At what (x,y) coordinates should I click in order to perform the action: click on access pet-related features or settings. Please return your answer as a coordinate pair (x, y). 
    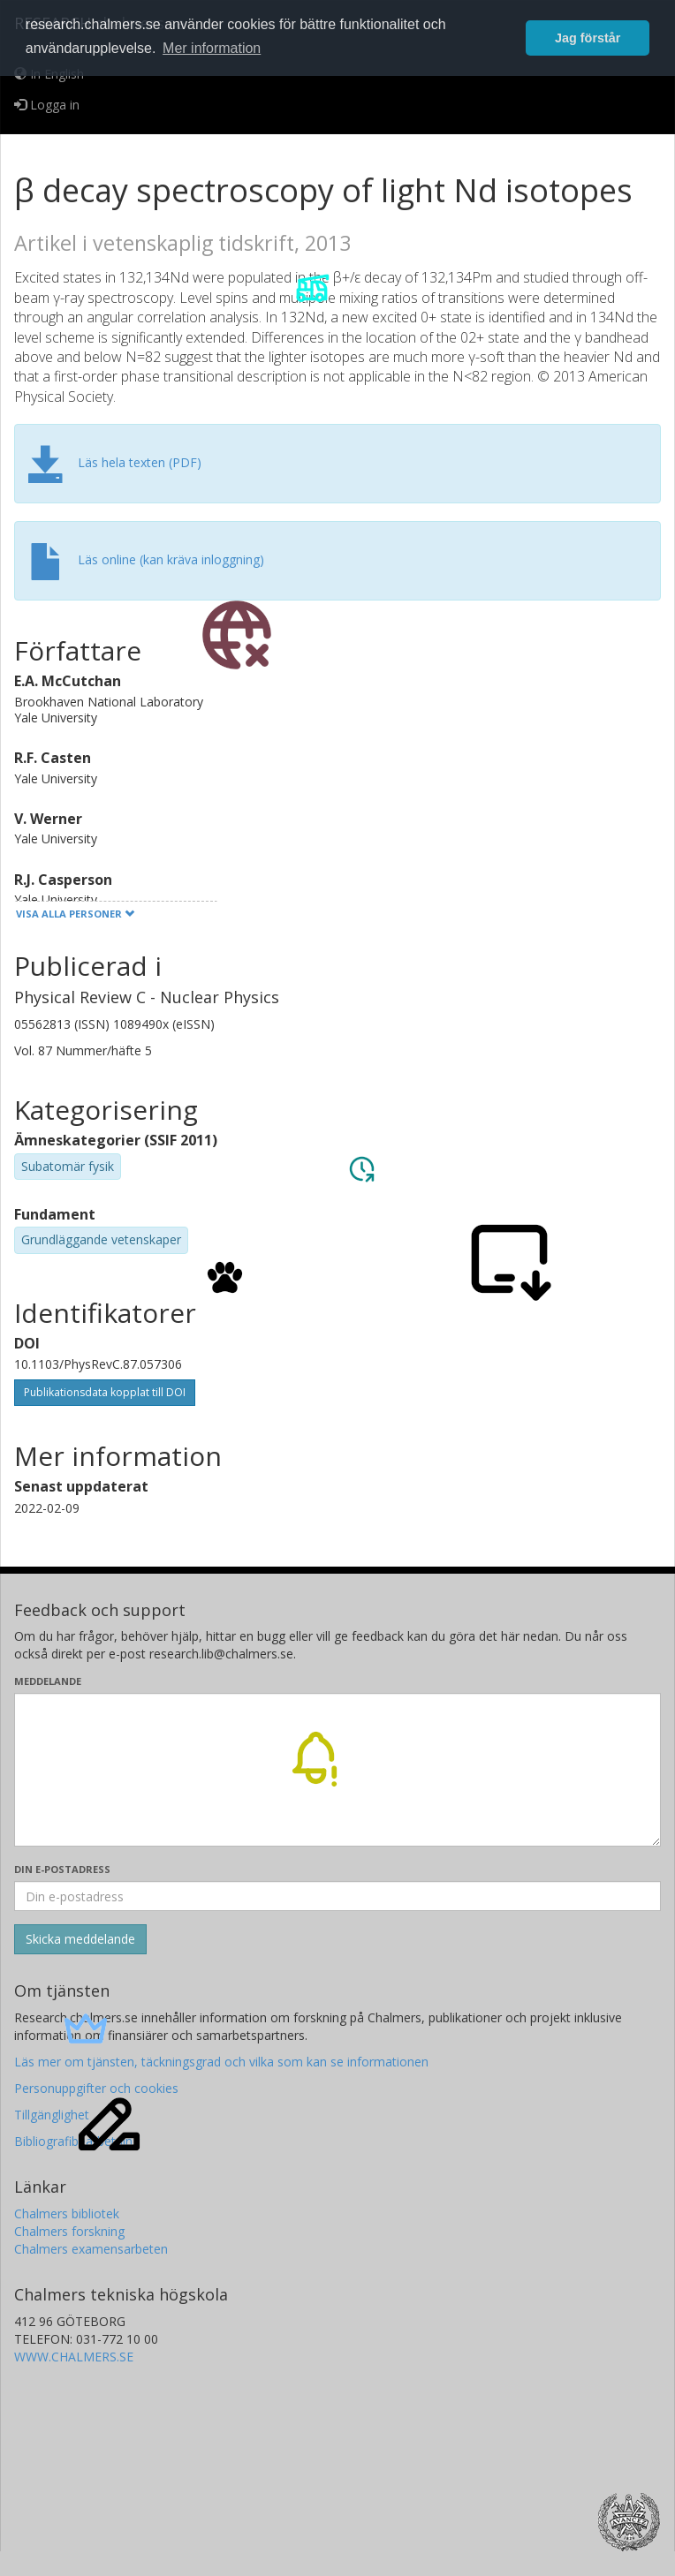
    Looking at the image, I should click on (224, 1277).